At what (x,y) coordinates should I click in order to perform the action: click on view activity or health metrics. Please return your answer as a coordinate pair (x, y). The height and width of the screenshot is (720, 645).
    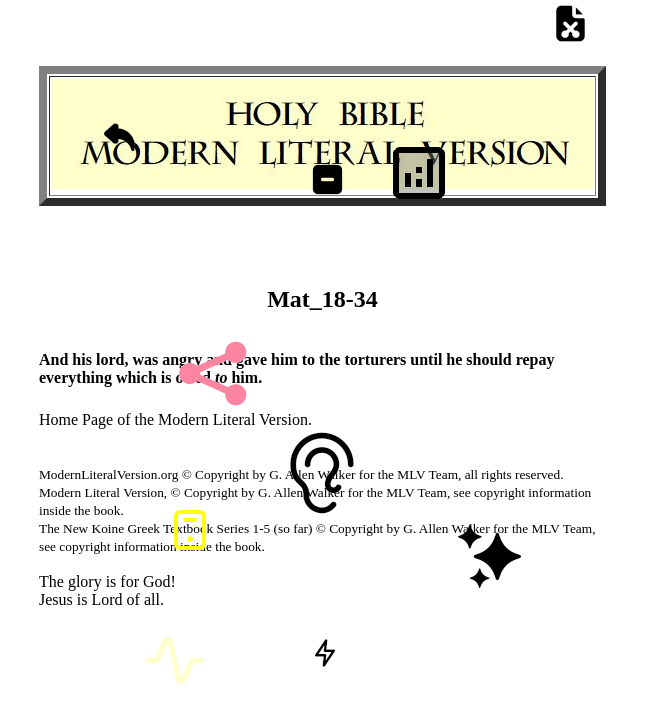
    Looking at the image, I should click on (174, 660).